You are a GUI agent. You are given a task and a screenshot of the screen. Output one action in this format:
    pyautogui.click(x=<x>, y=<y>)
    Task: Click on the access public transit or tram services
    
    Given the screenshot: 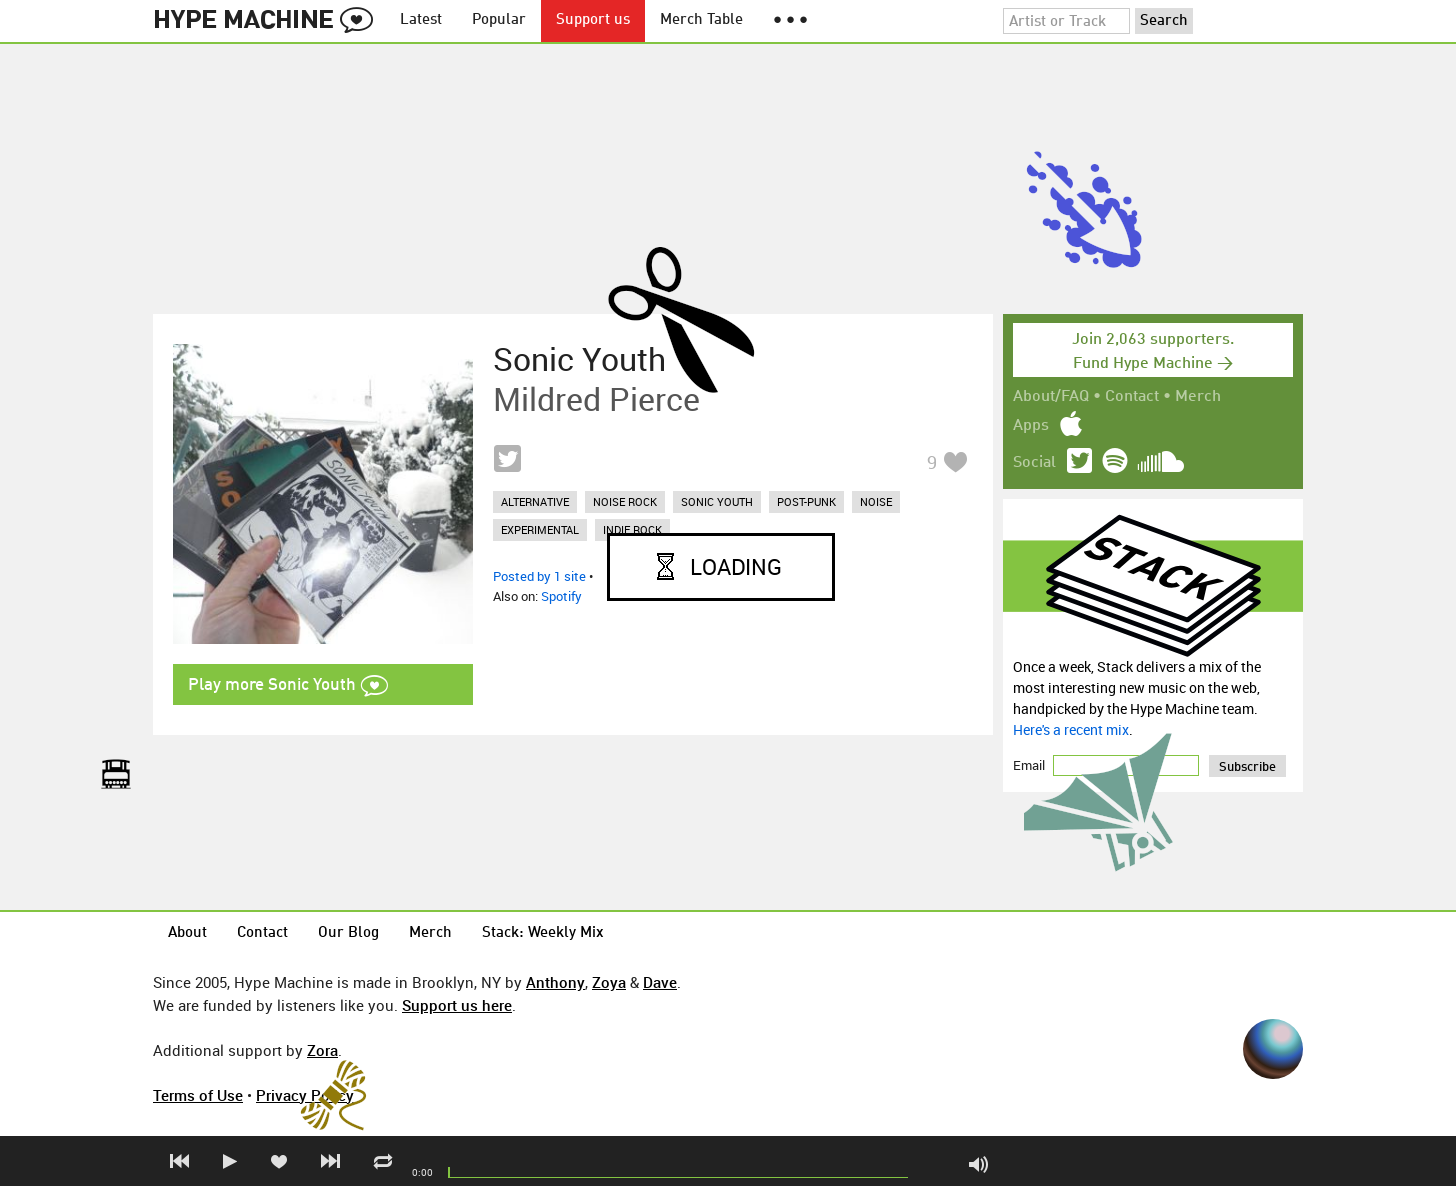 What is the action you would take?
    pyautogui.click(x=116, y=774)
    